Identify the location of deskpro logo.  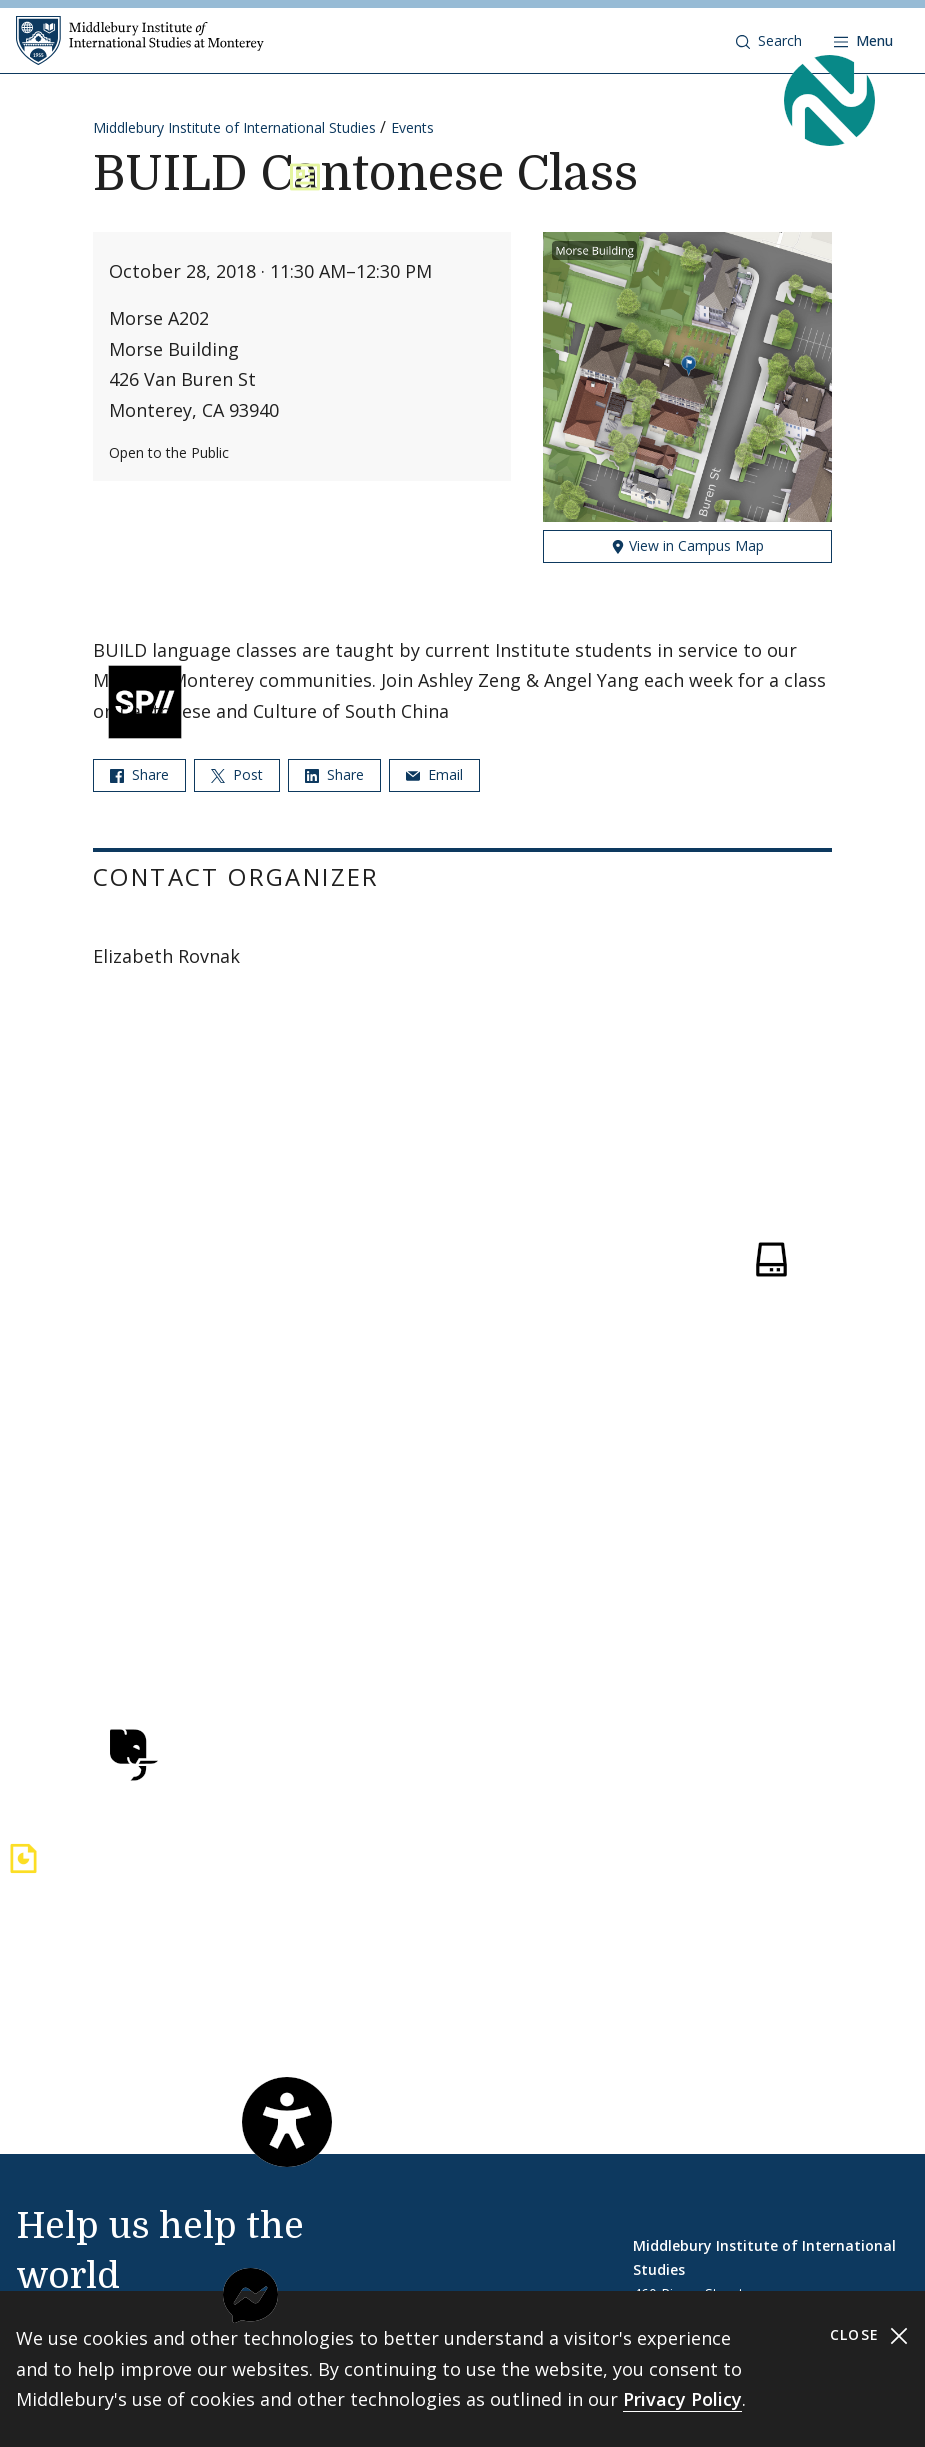
(134, 1755).